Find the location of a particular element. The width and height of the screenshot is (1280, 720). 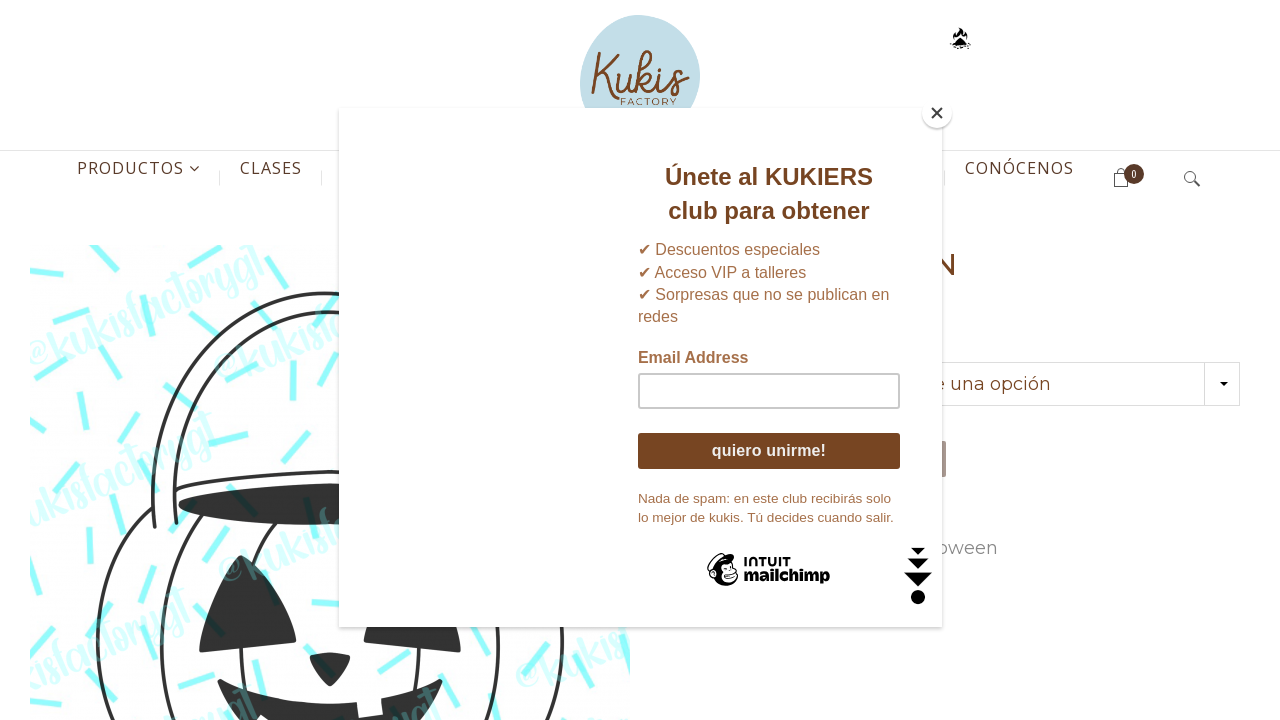

indicates spicy or hot food option is located at coordinates (960, 38).